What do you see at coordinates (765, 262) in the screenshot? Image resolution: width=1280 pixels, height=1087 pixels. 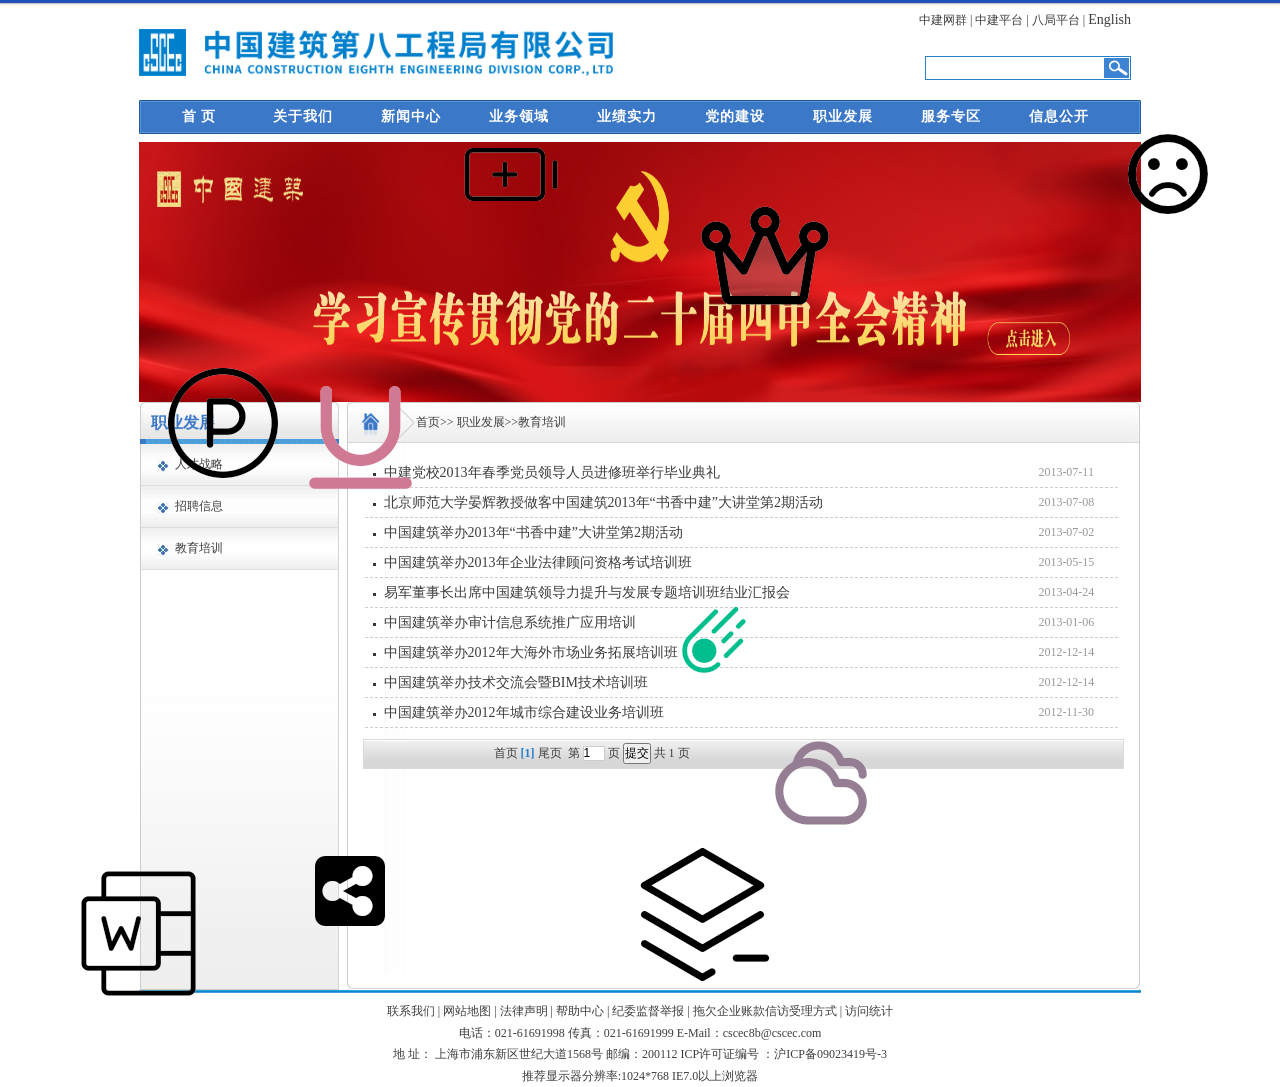 I see `indicates premium or VIP membership status` at bounding box center [765, 262].